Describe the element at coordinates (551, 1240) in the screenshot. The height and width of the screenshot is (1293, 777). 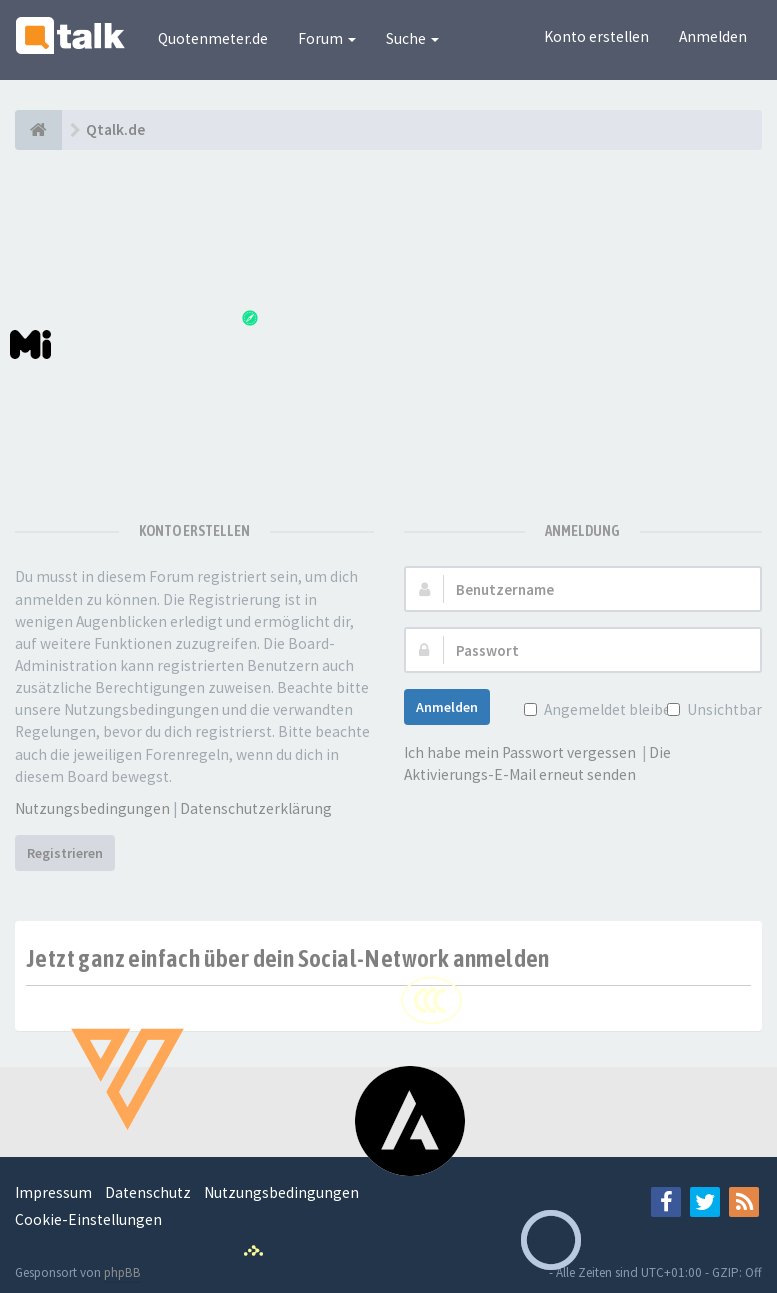
I see `sourcehut logo - link to sourcehut code hosting platform` at that location.